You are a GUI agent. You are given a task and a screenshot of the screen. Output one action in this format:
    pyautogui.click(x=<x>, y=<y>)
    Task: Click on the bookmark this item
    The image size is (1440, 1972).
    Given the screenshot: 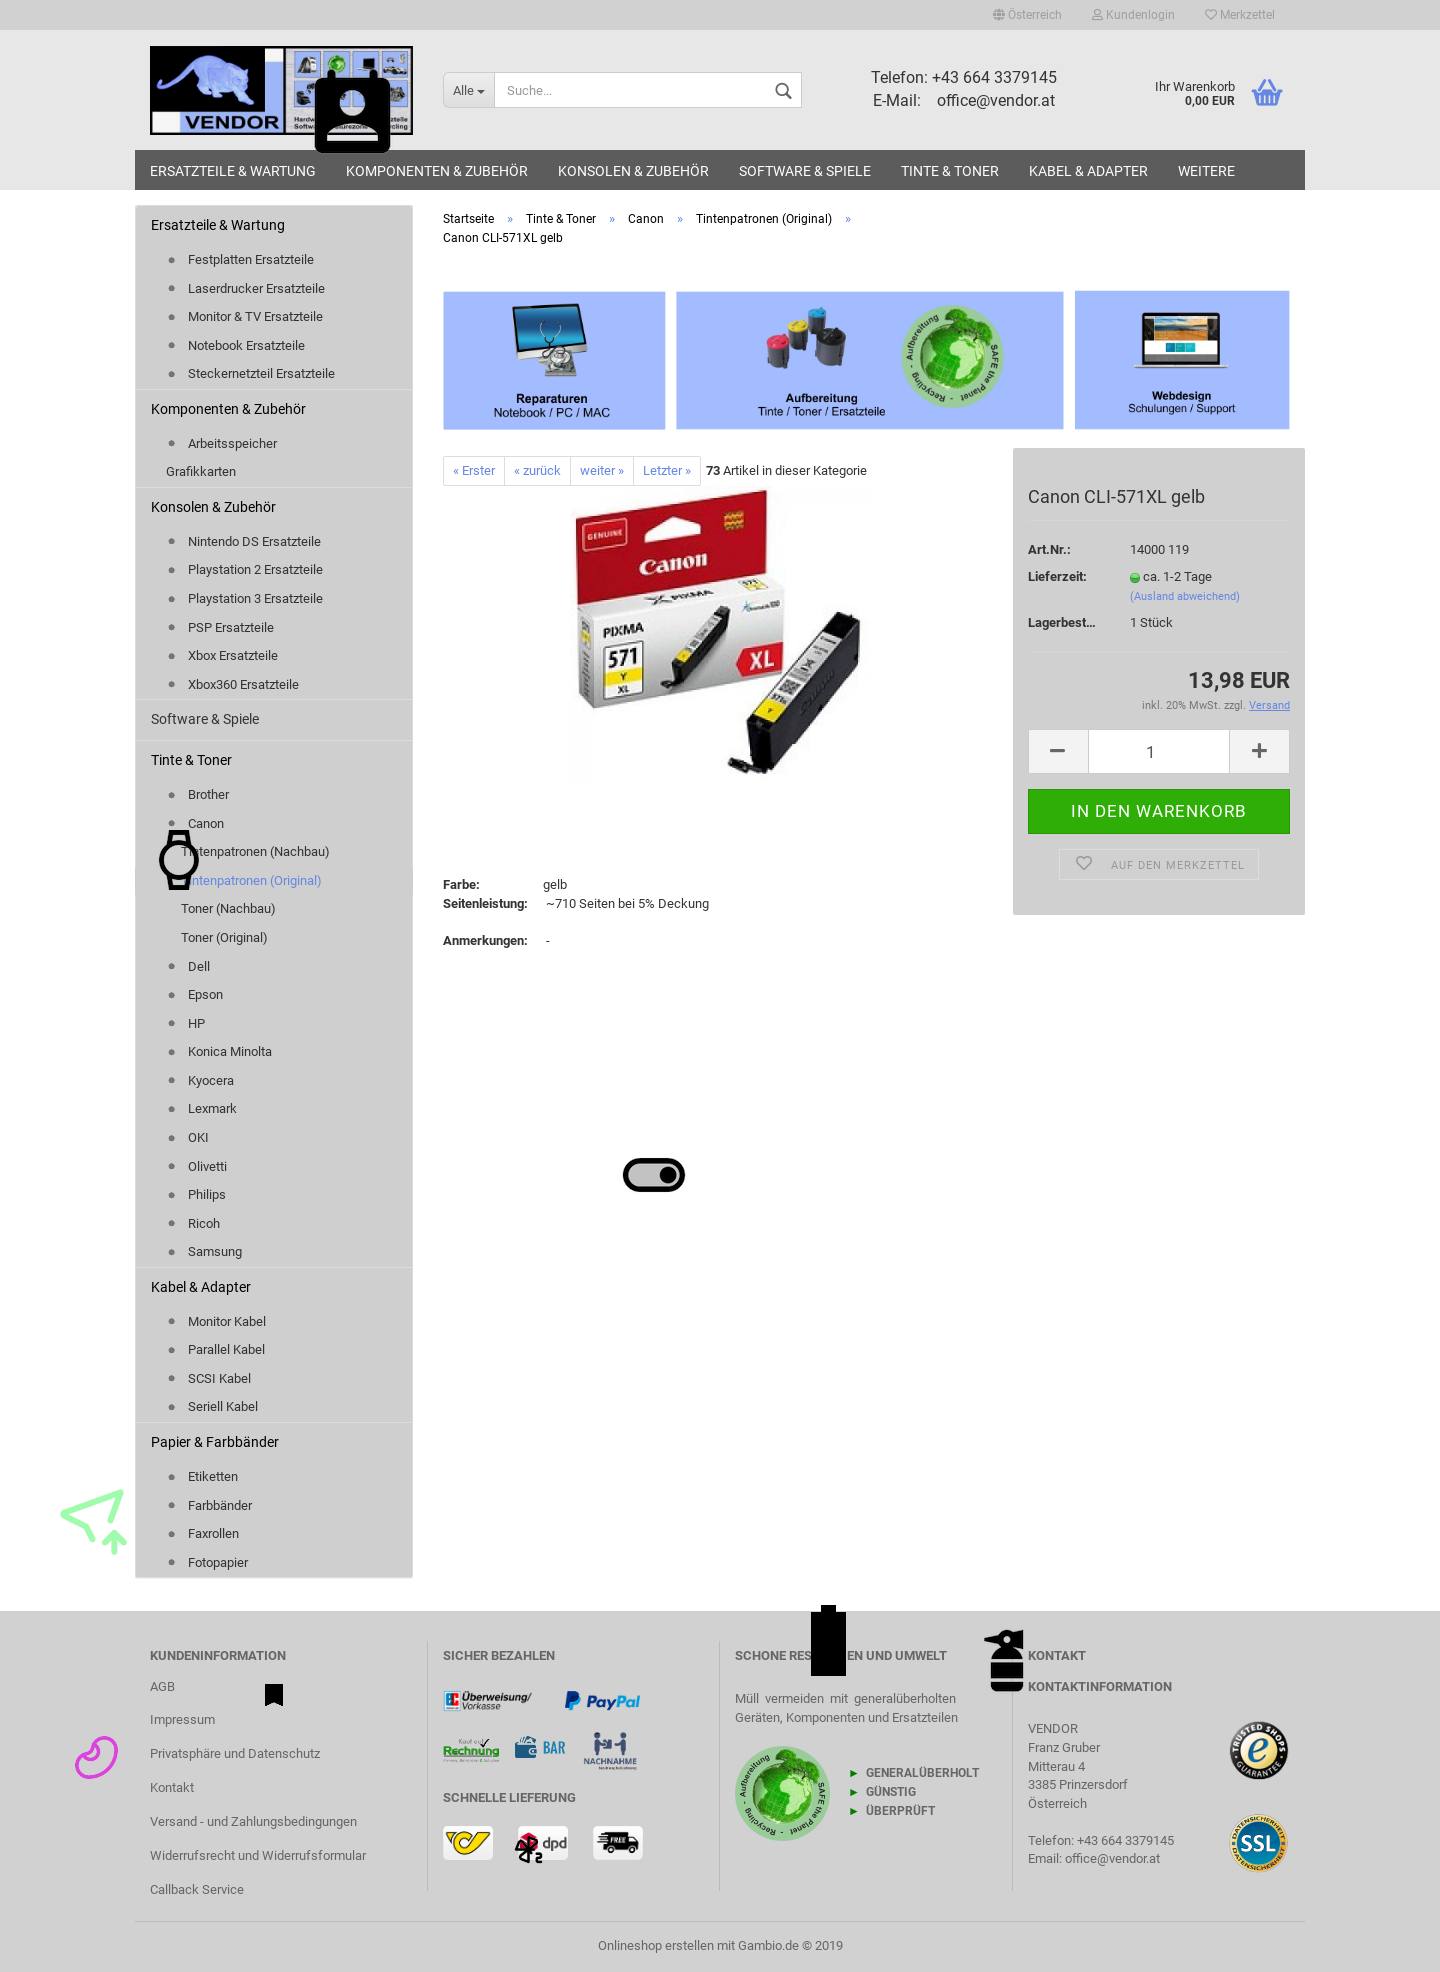 What is the action you would take?
    pyautogui.click(x=274, y=1695)
    